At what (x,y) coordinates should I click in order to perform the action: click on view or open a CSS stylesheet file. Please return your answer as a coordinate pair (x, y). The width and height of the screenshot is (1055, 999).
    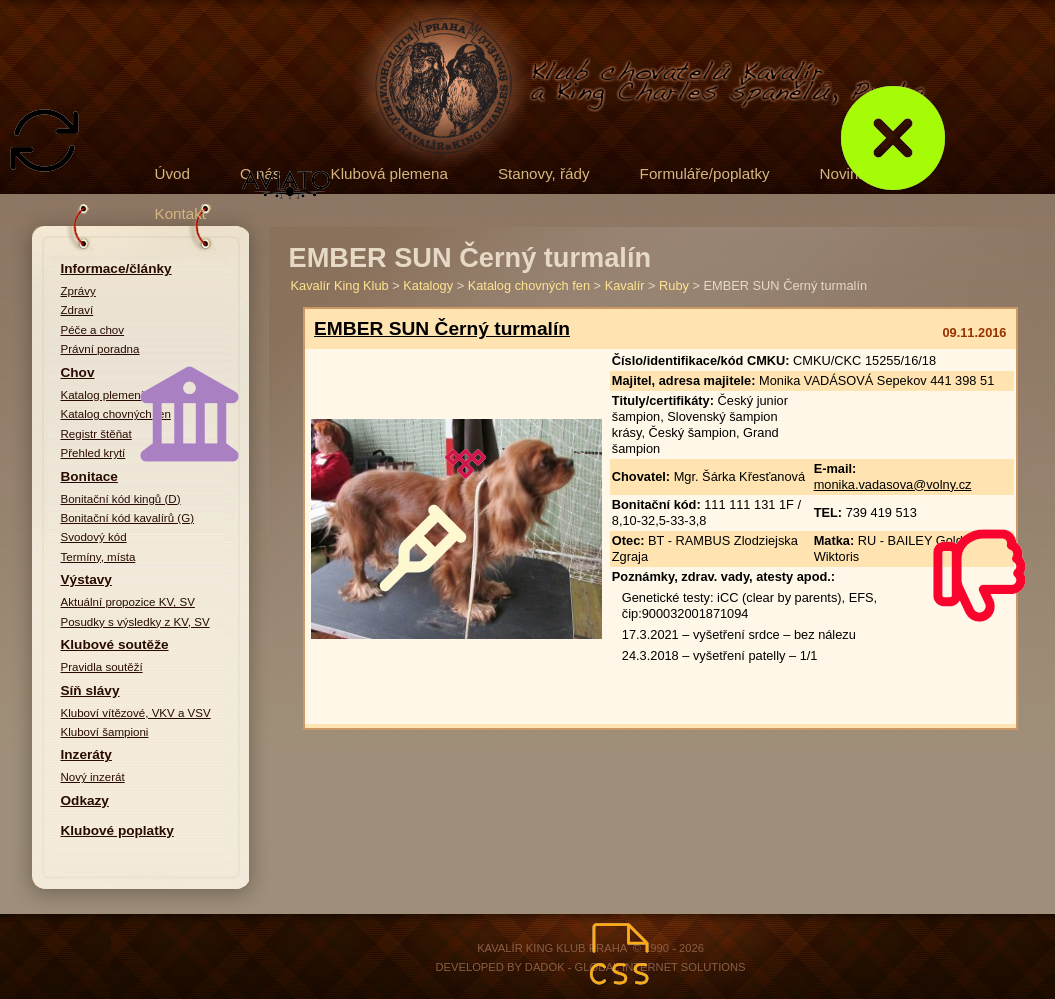
    Looking at the image, I should click on (620, 956).